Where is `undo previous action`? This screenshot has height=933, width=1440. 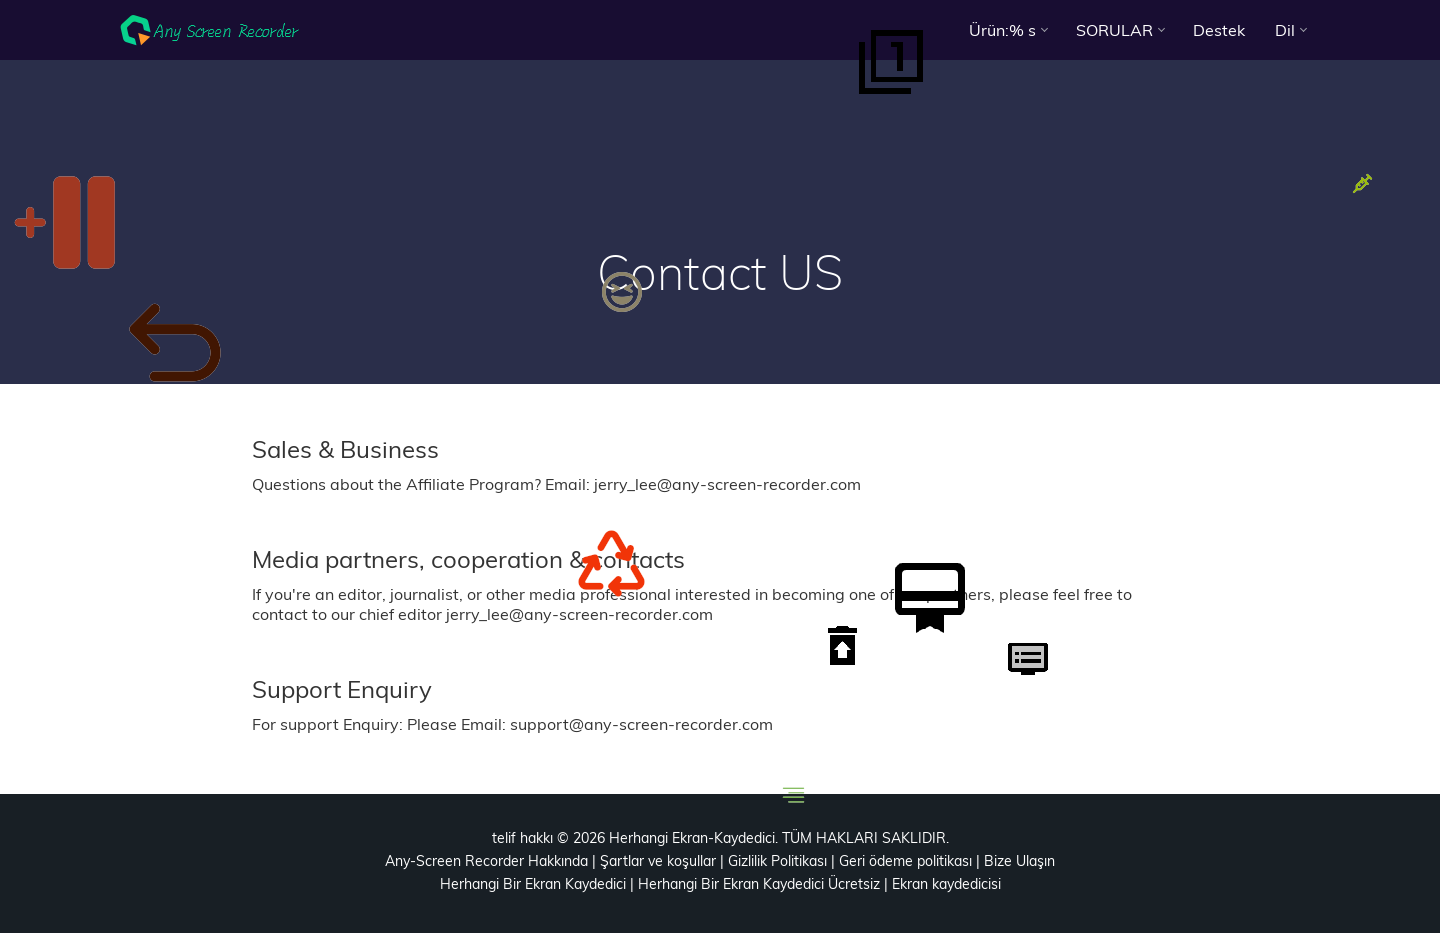
undo previous action is located at coordinates (175, 346).